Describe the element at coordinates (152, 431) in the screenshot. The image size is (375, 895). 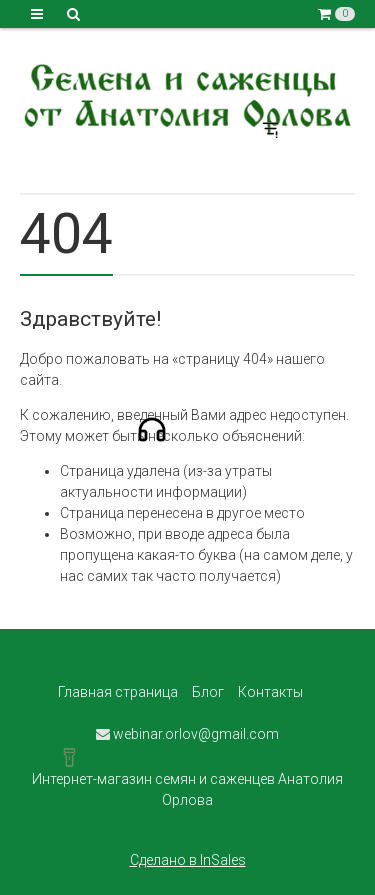
I see `listen to audio or music` at that location.